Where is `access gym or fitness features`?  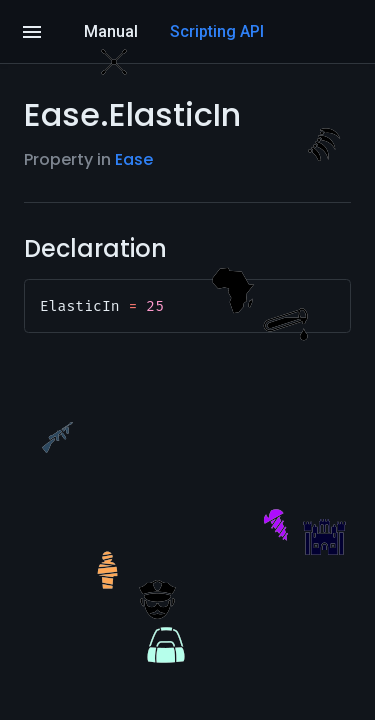
access gym or fitness features is located at coordinates (166, 645).